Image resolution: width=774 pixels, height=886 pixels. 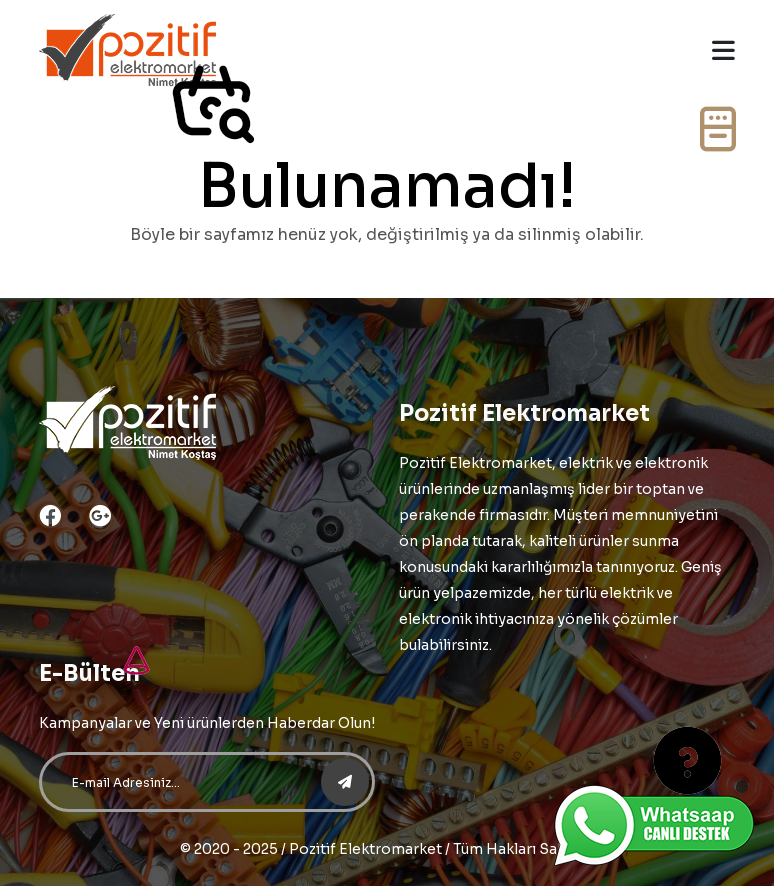 What do you see at coordinates (136, 660) in the screenshot?
I see `represents a 3D cone shape or geometric object` at bounding box center [136, 660].